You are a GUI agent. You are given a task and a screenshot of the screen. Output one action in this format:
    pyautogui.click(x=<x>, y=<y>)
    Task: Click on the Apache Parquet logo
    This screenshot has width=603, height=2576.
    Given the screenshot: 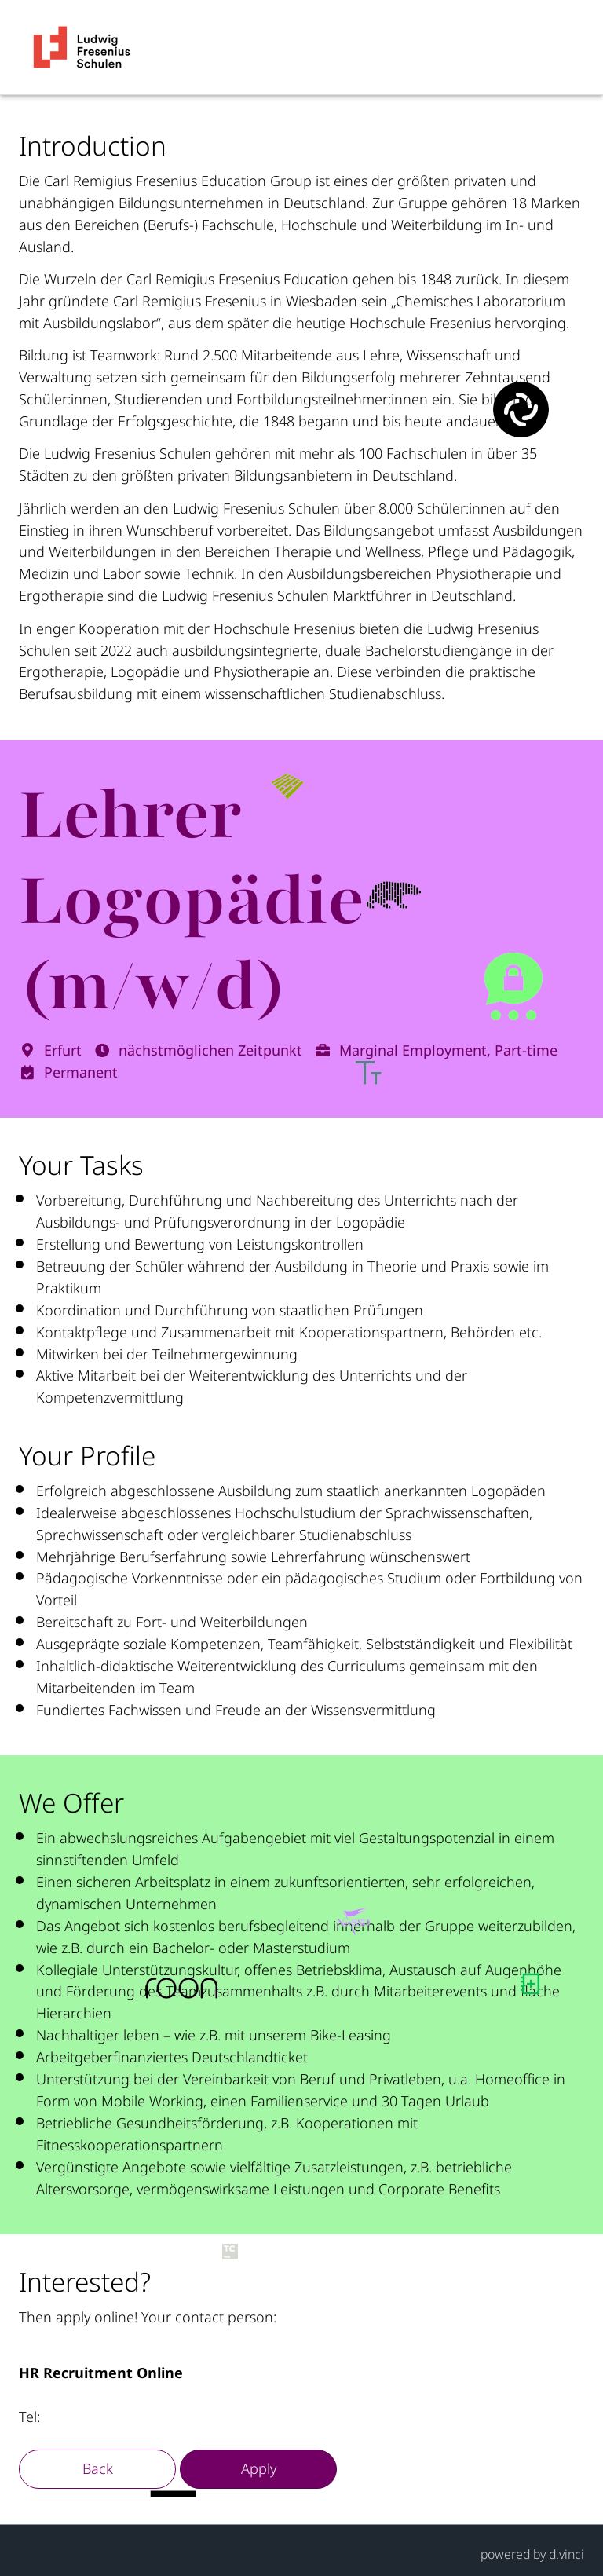 What is the action you would take?
    pyautogui.click(x=287, y=786)
    